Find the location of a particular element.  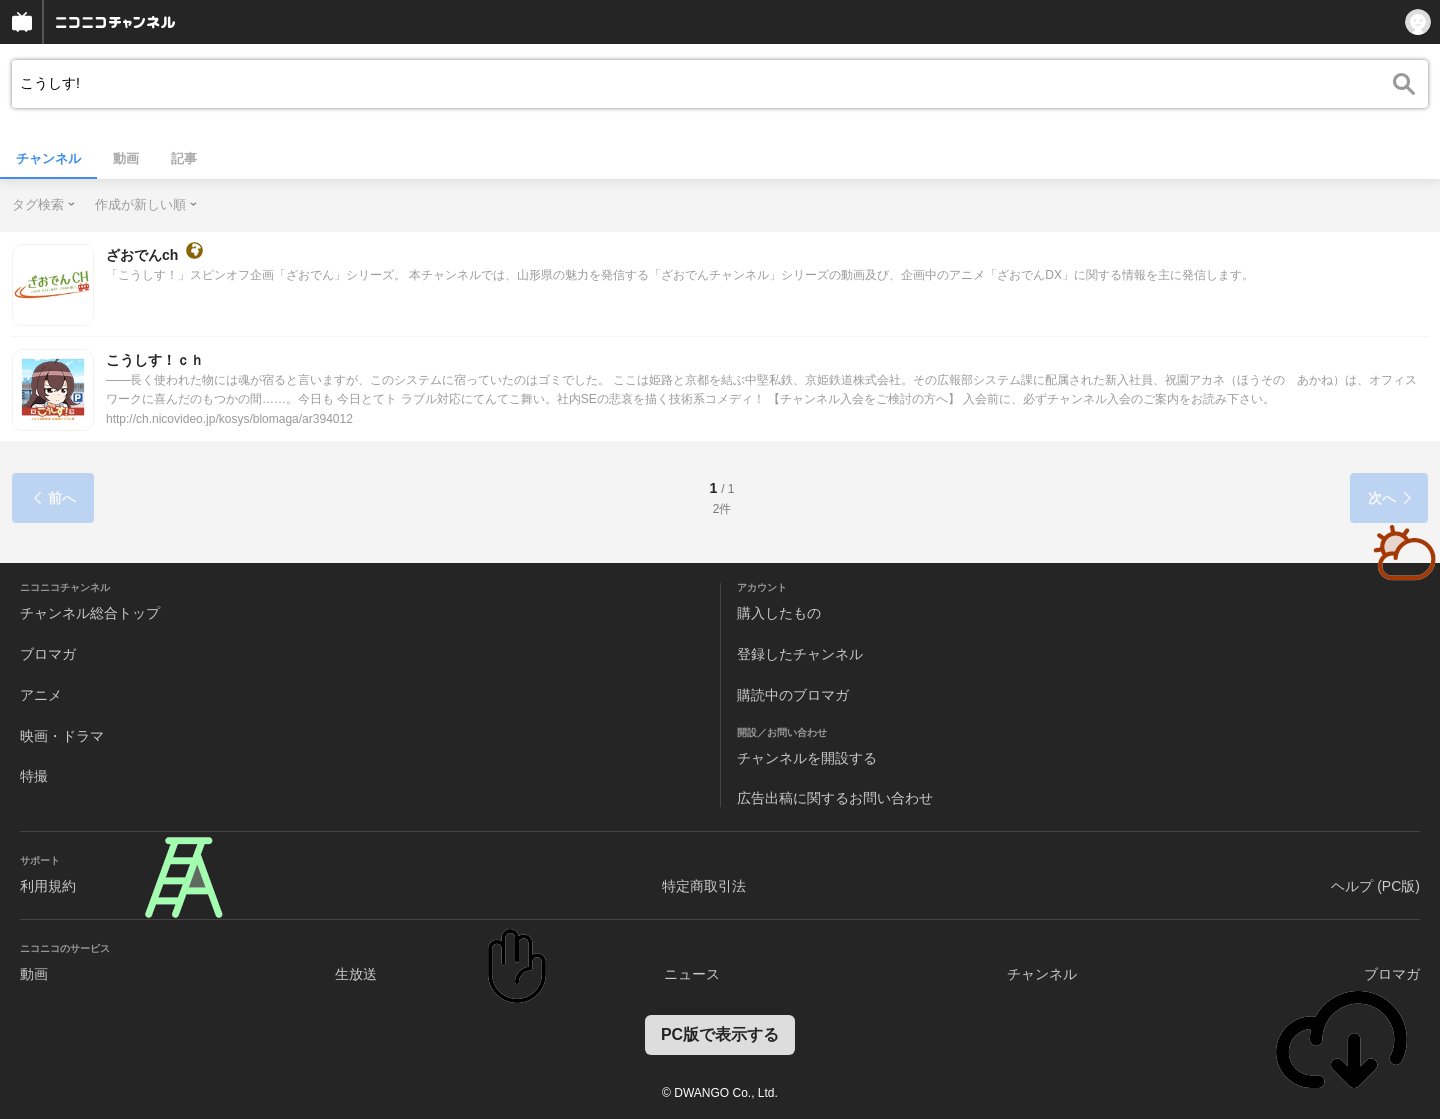

access tools or equipment section is located at coordinates (185, 877).